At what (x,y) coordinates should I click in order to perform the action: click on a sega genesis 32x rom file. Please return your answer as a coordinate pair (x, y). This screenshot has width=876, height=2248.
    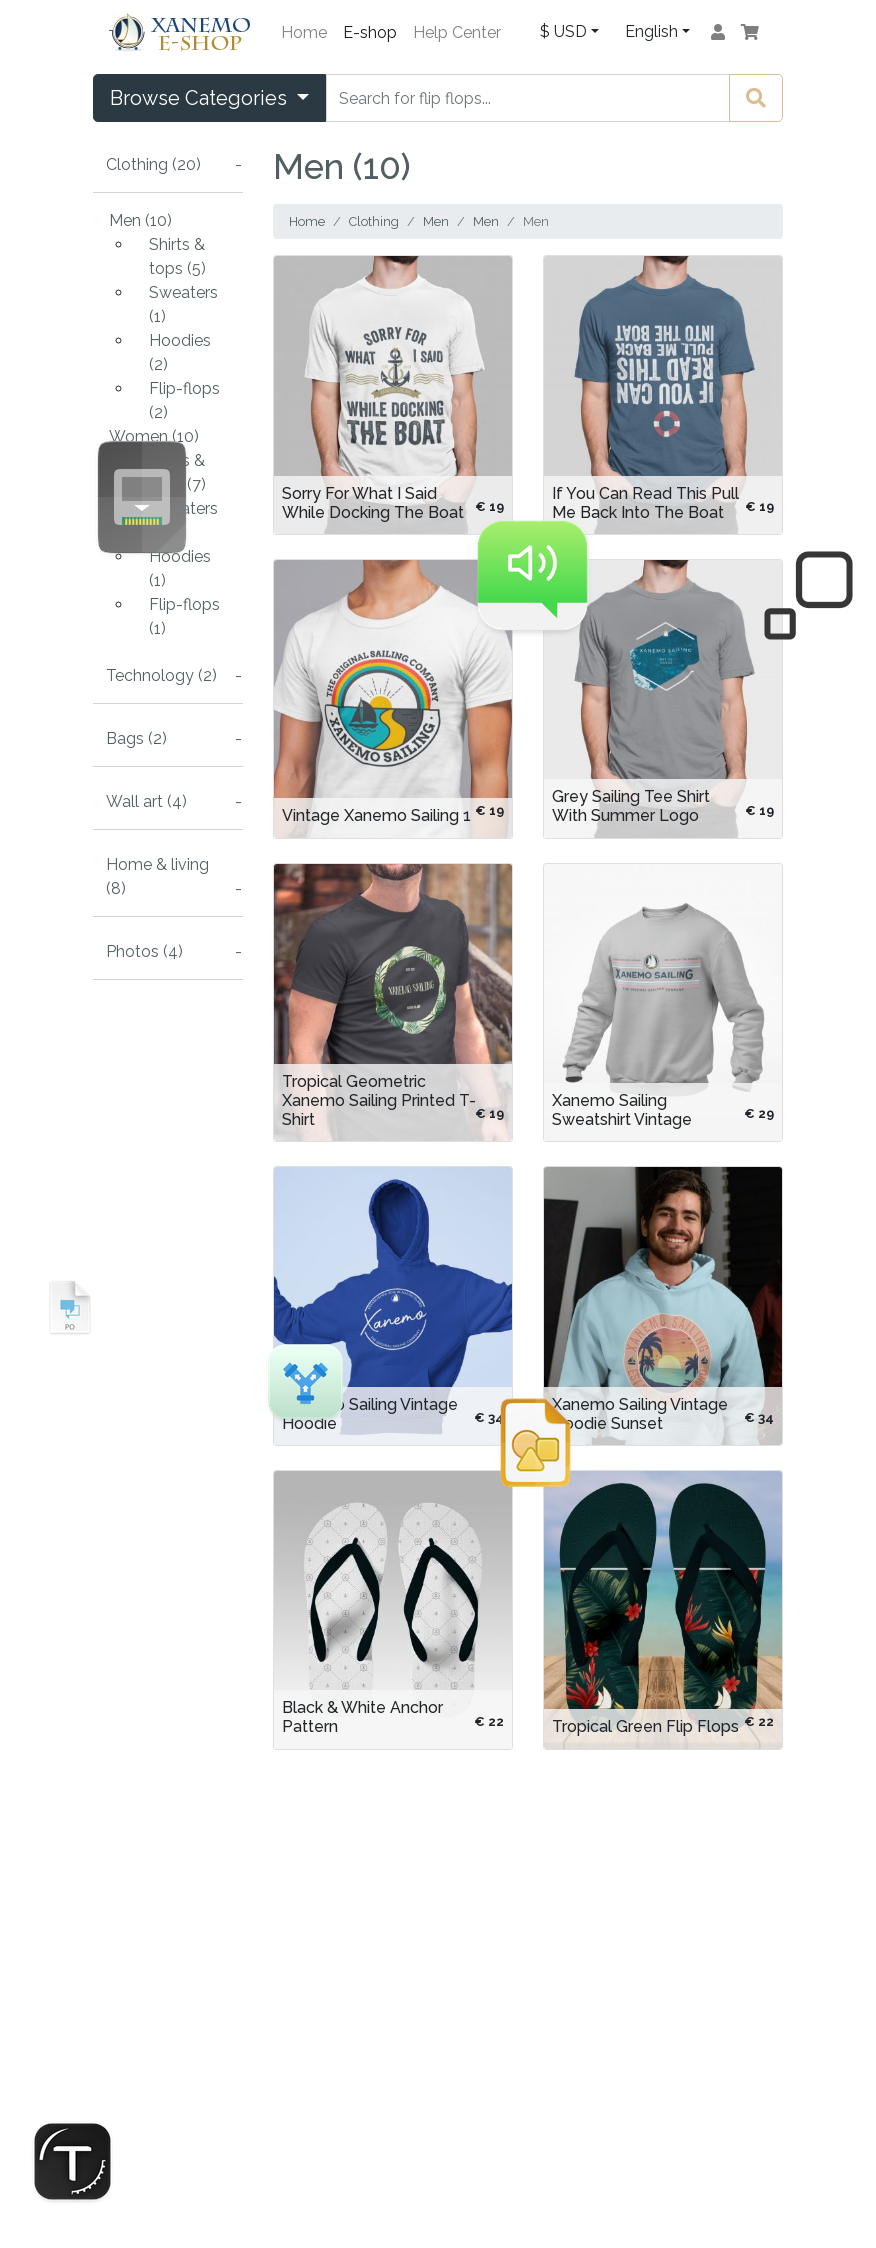
    Looking at the image, I should click on (142, 497).